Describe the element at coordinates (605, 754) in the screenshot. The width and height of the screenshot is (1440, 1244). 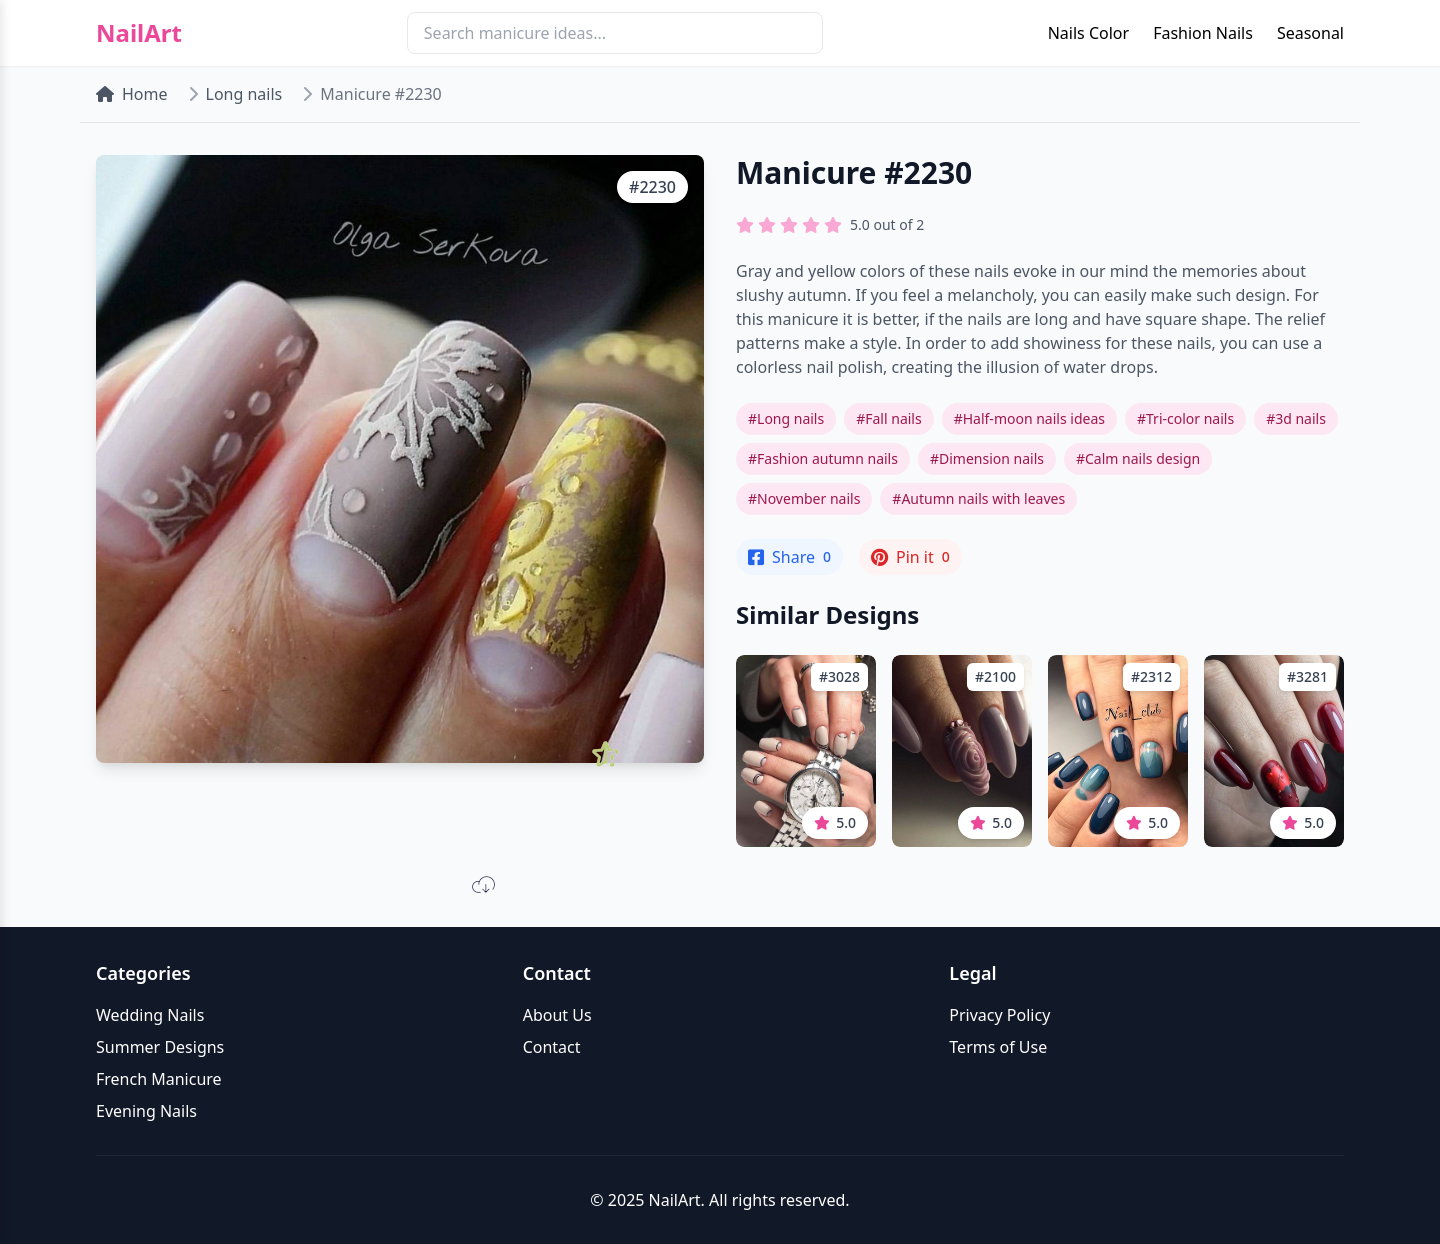
I see `indicates a partial or half-star rating` at that location.